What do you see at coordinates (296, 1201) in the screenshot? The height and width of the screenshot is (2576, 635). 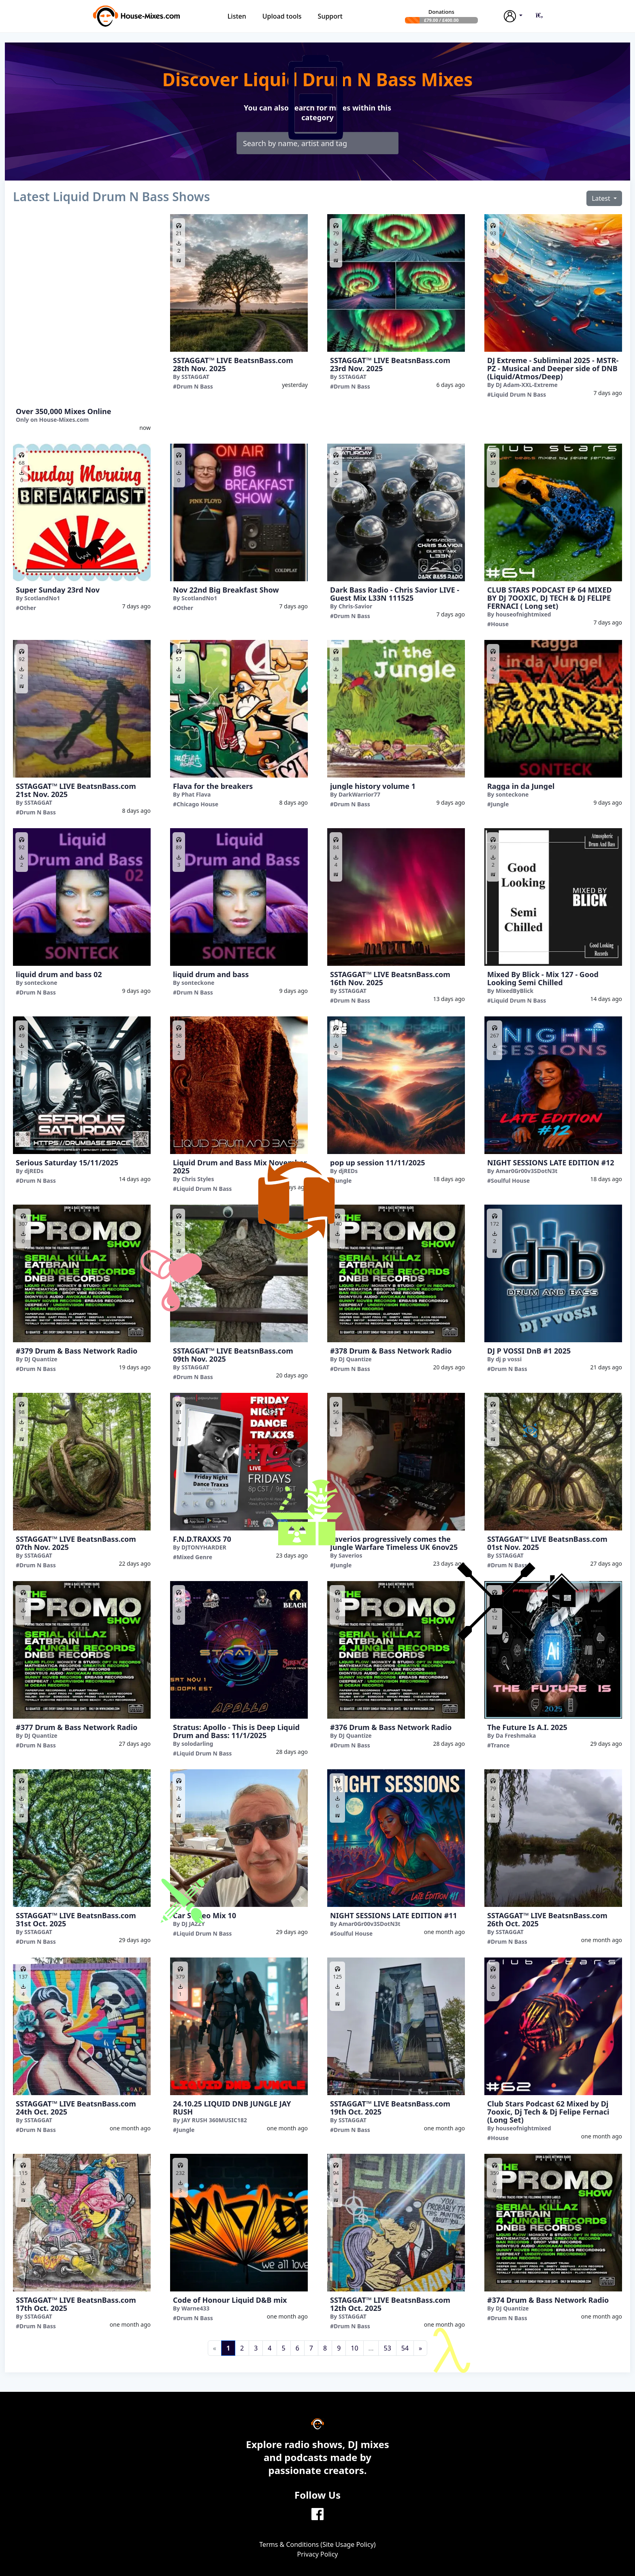 I see `swap or exchange cards` at bounding box center [296, 1201].